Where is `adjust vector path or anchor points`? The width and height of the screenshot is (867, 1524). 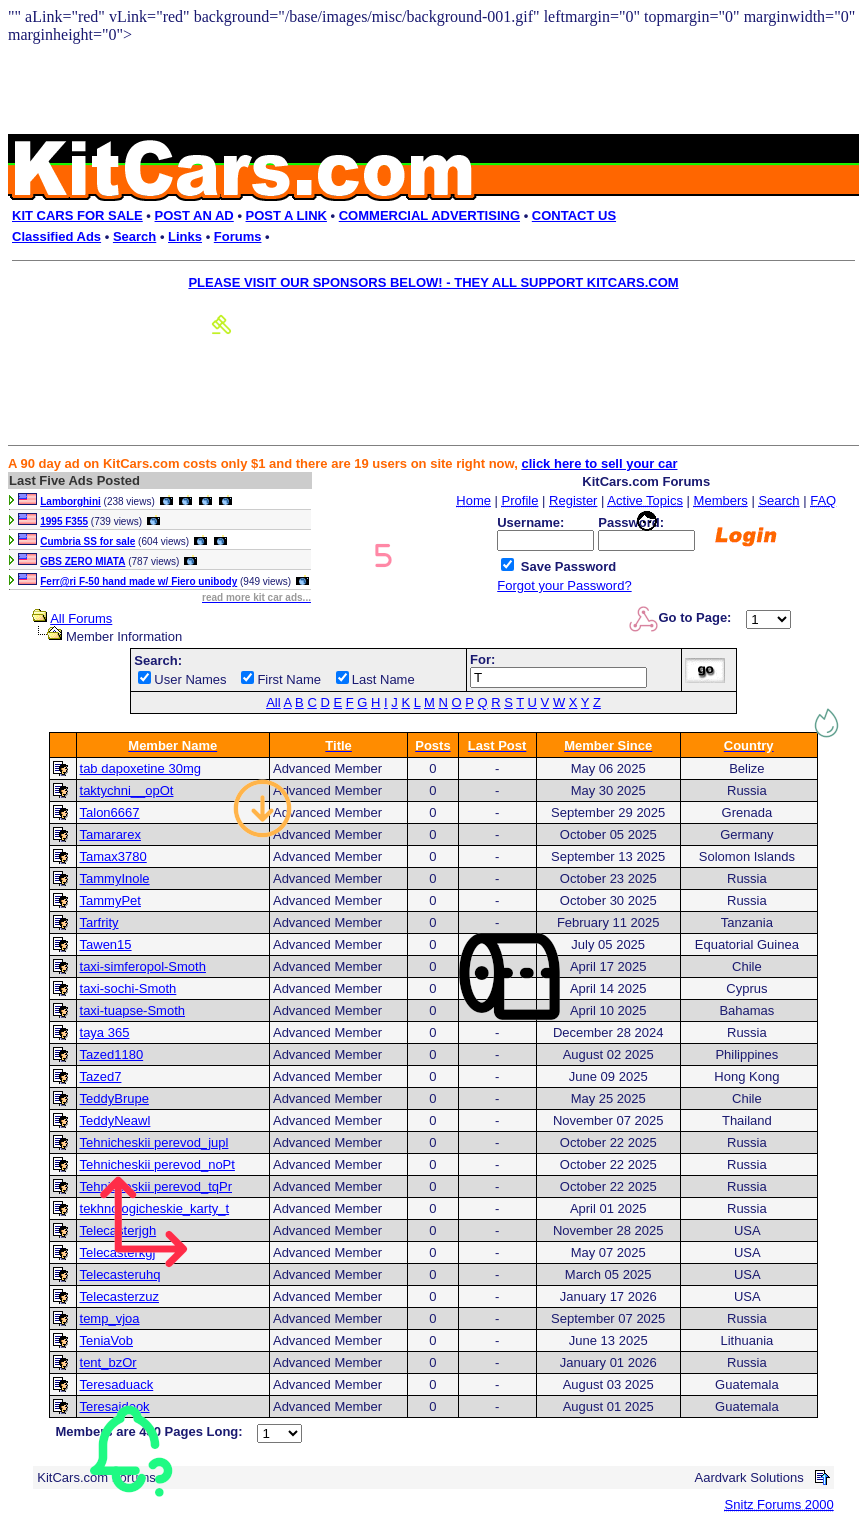 adjust vector path or anchor points is located at coordinates (140, 1220).